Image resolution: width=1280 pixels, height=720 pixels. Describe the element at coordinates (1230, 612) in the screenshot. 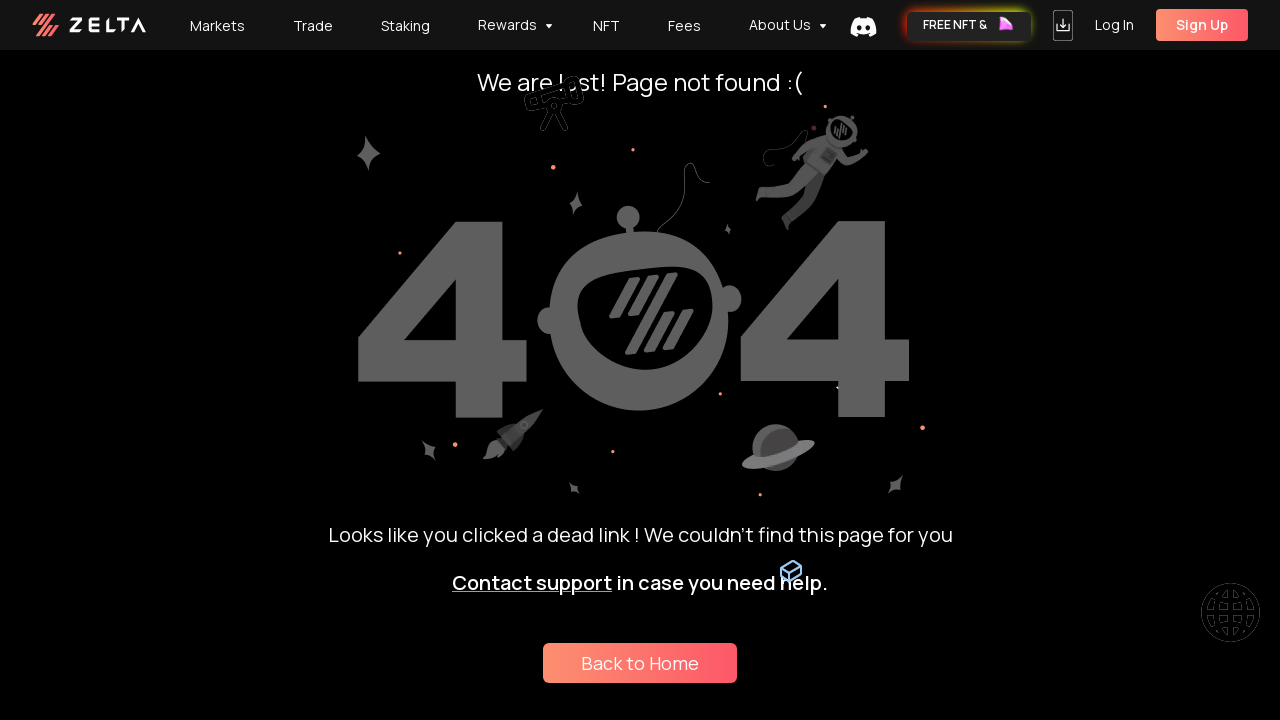

I see `switch to global or worldwide view` at that location.